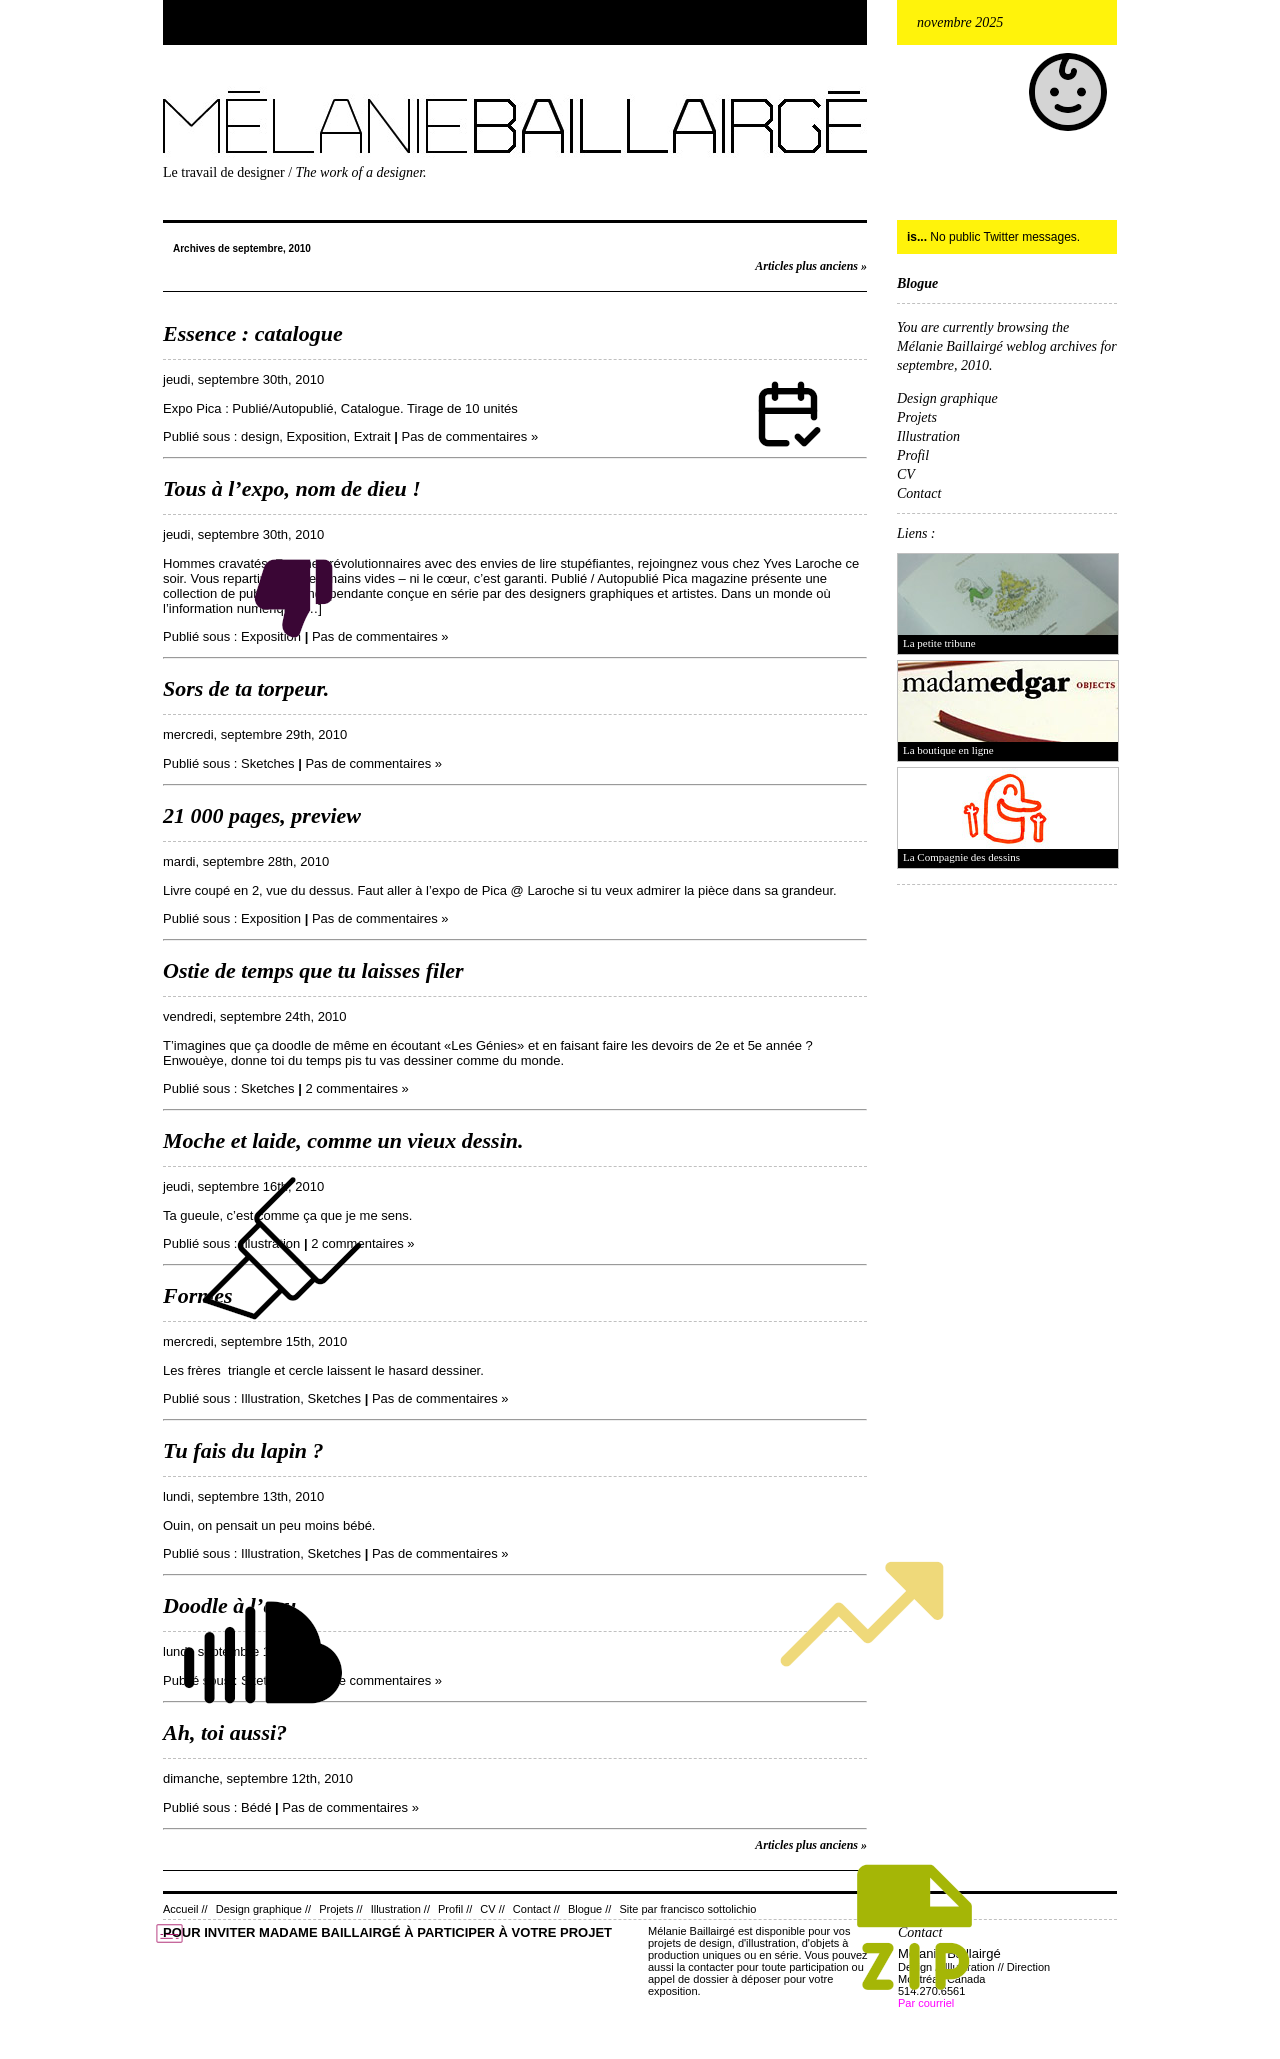 The width and height of the screenshot is (1280, 2059). I want to click on confirm or complete a scheduled event, so click(788, 414).